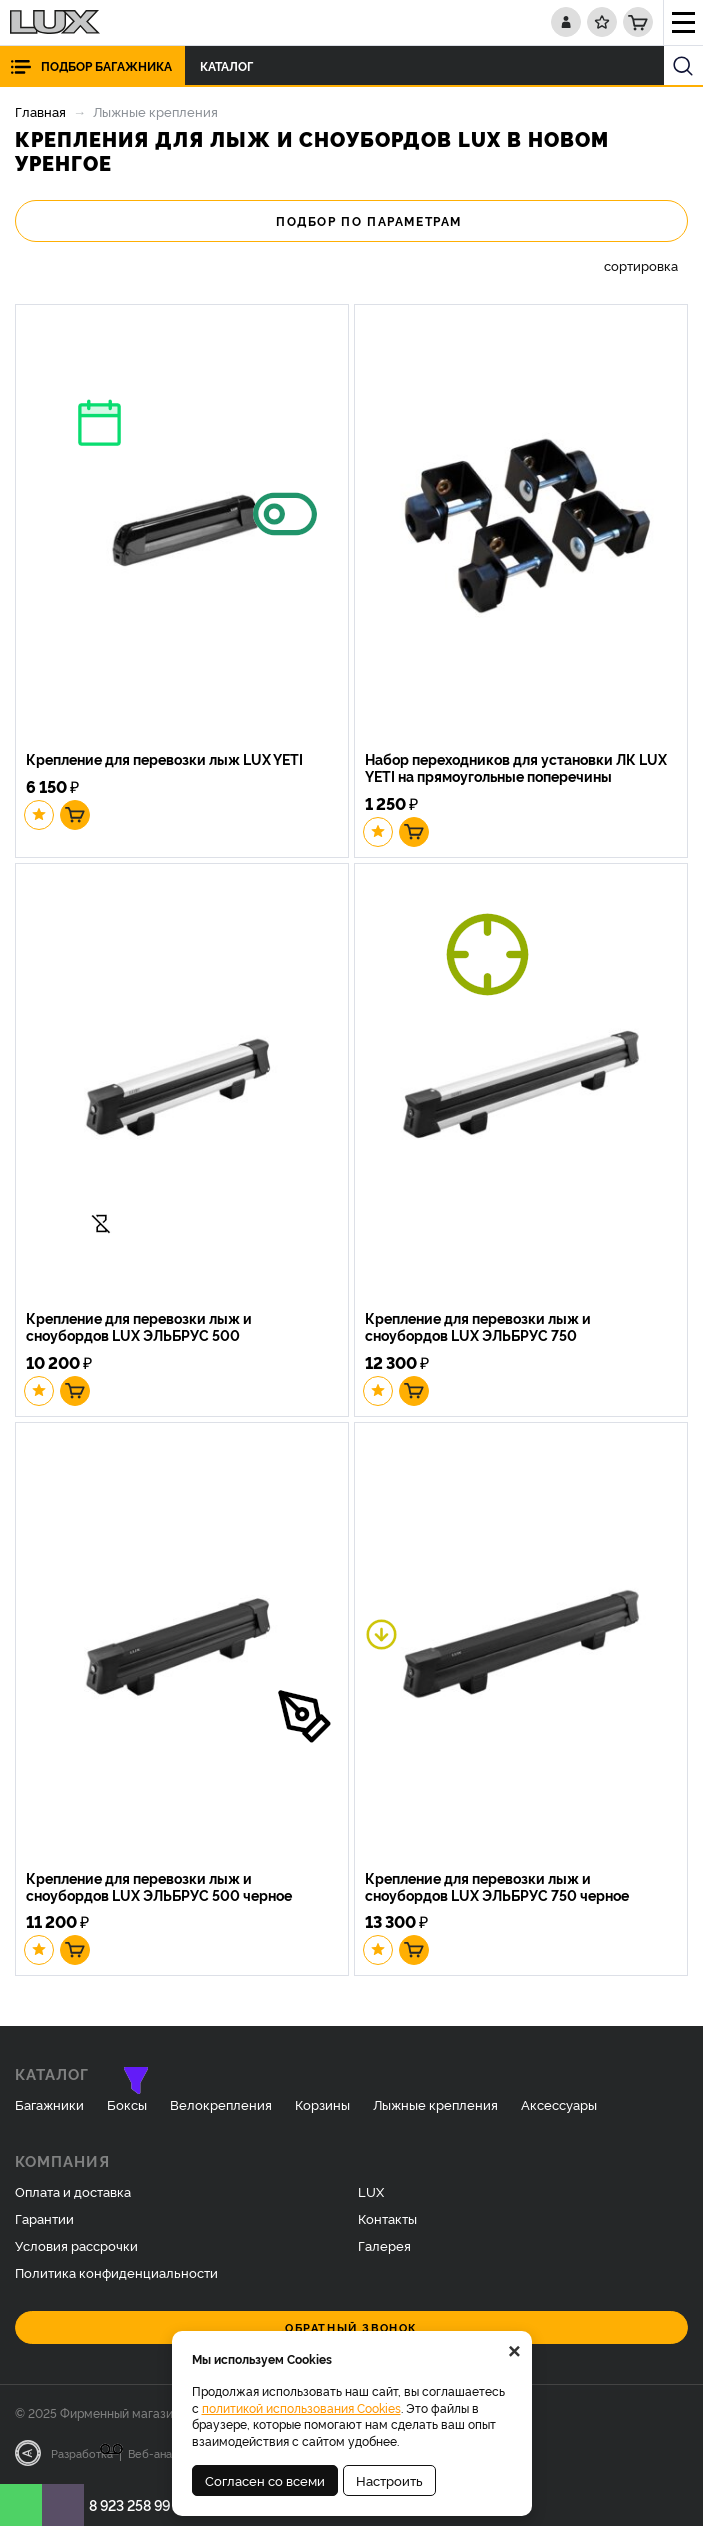 The width and height of the screenshot is (703, 2526). I want to click on download file or content, so click(381, 1634).